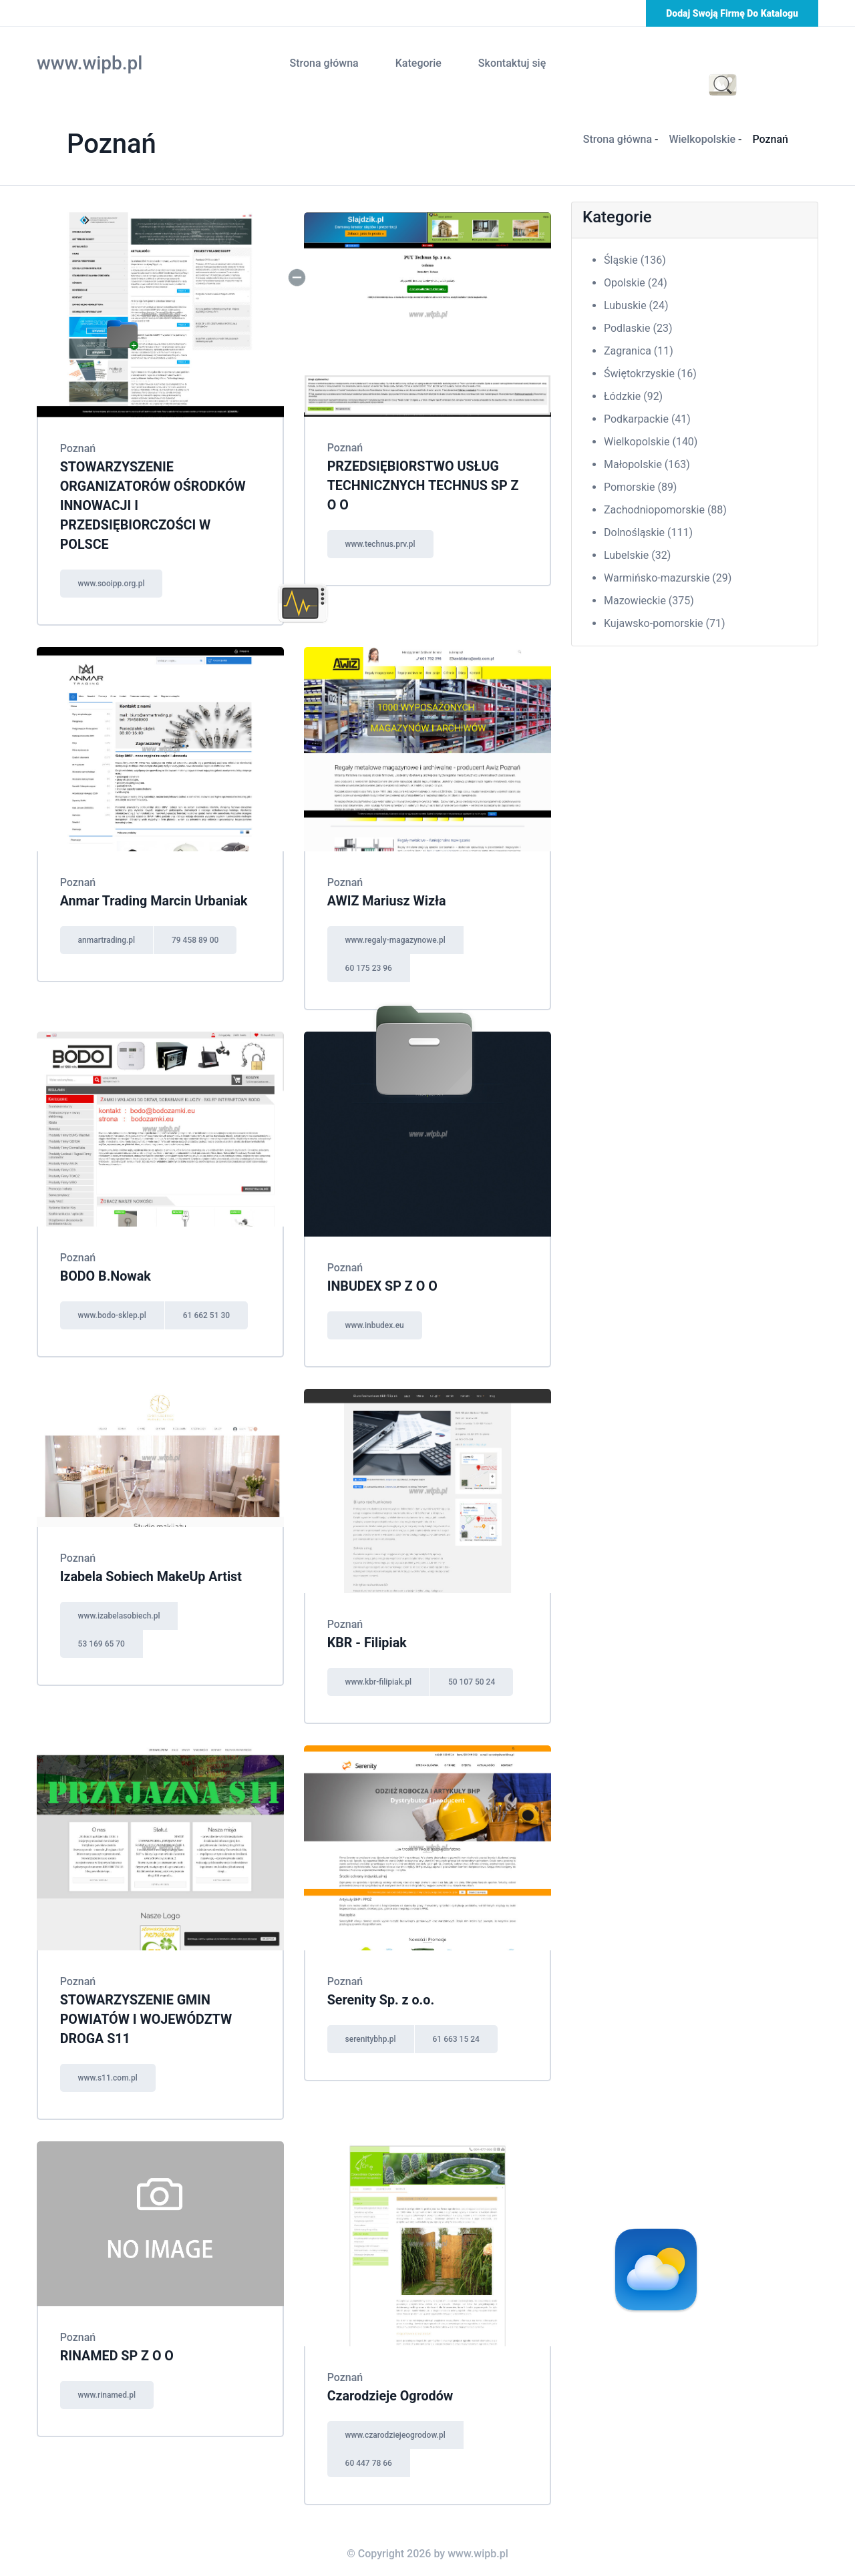 The image size is (855, 2576). I want to click on open the photo viewer application, so click(723, 85).